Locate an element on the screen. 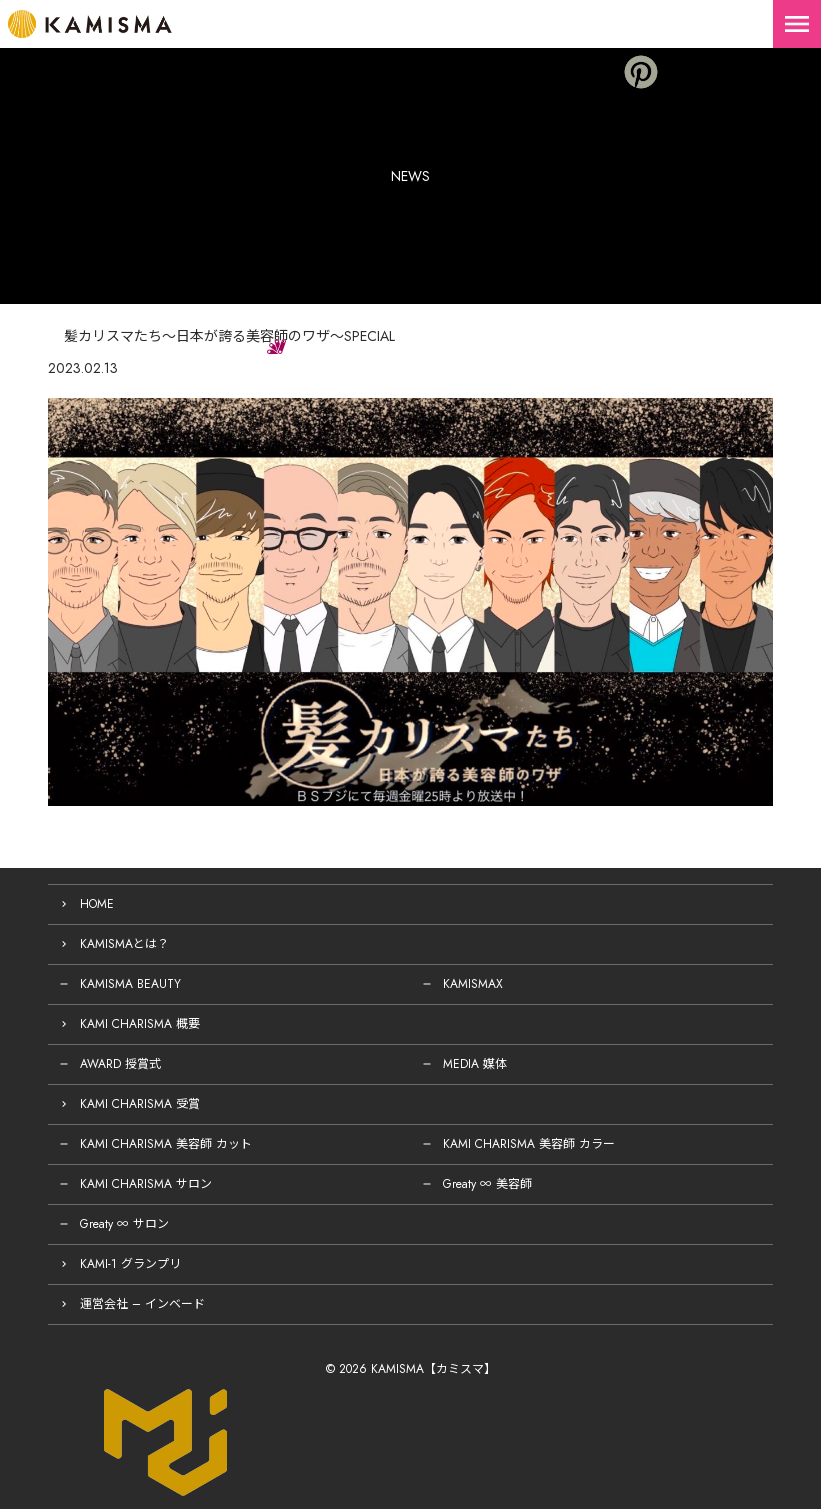 The width and height of the screenshot is (821, 1509). MUI (Material UI) brand logo is located at coordinates (165, 1442).